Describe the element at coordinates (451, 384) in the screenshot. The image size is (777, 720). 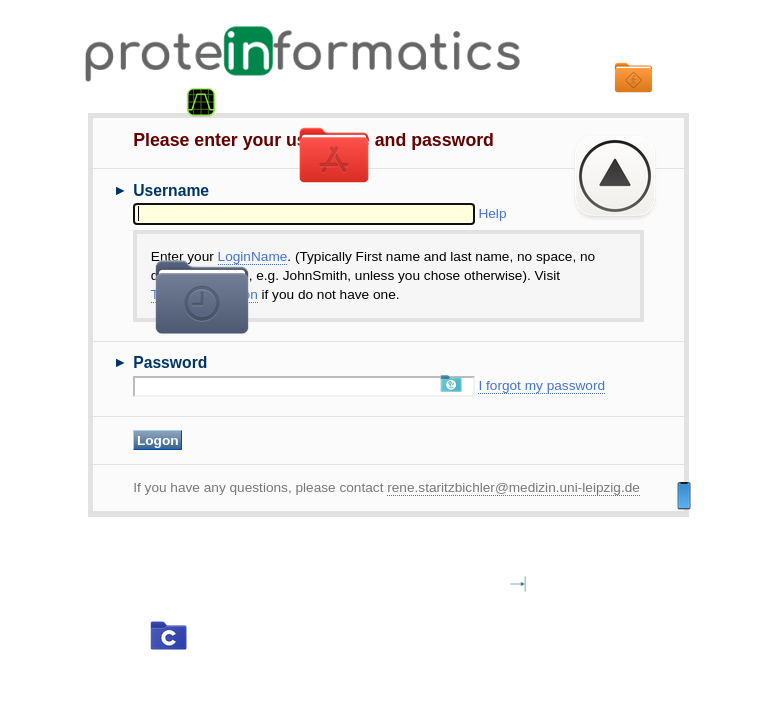
I see `open Pop!_OS system folder` at that location.